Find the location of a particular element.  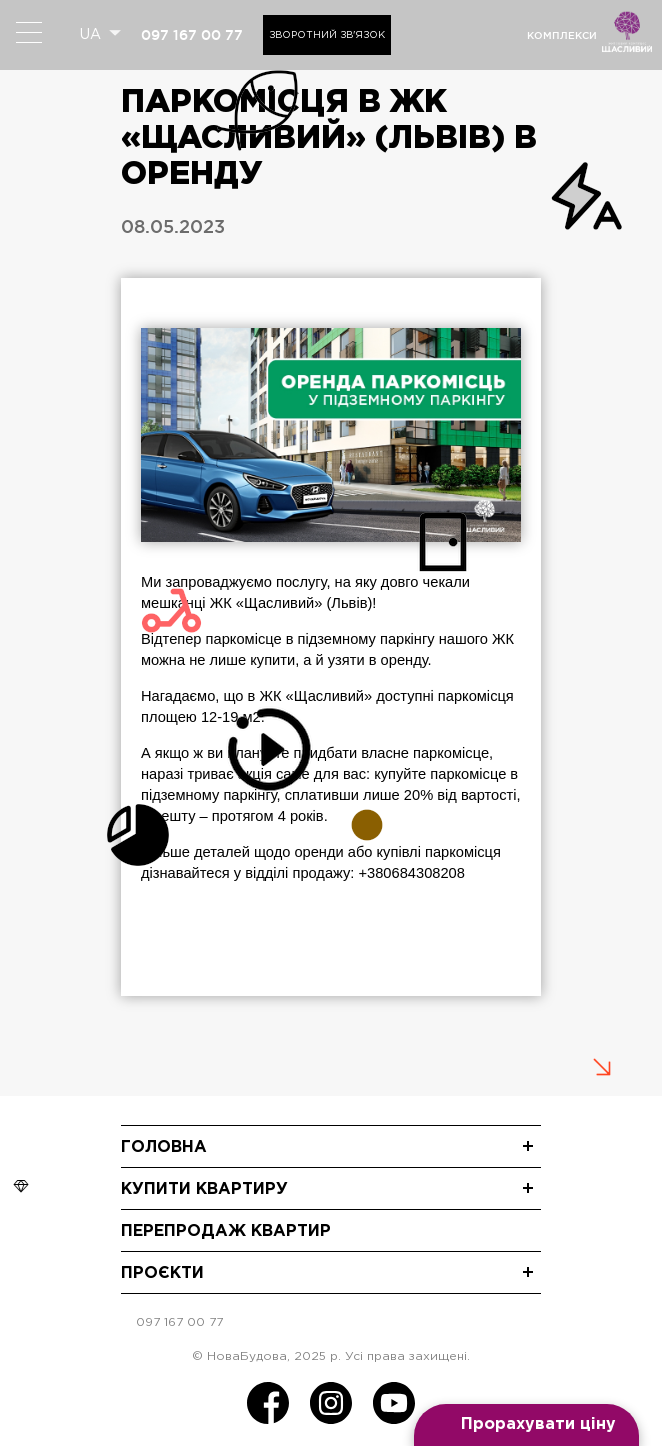

open Sketch design application is located at coordinates (21, 1186).